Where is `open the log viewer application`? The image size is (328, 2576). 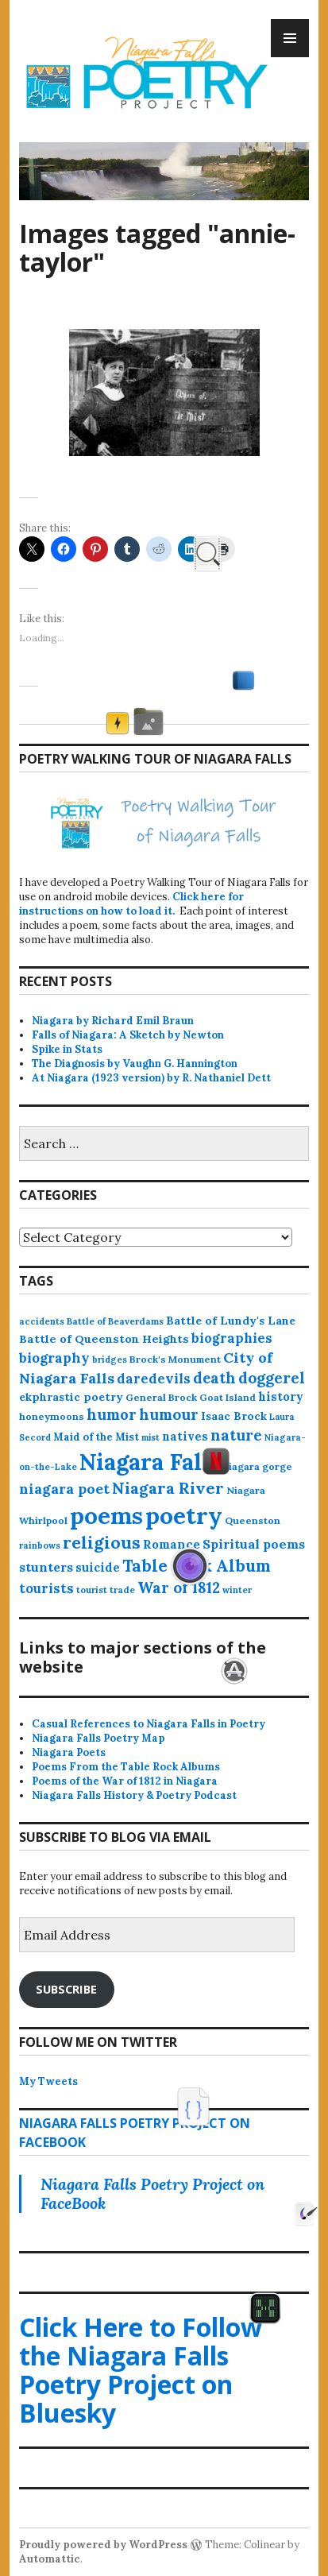 open the log viewer application is located at coordinates (207, 554).